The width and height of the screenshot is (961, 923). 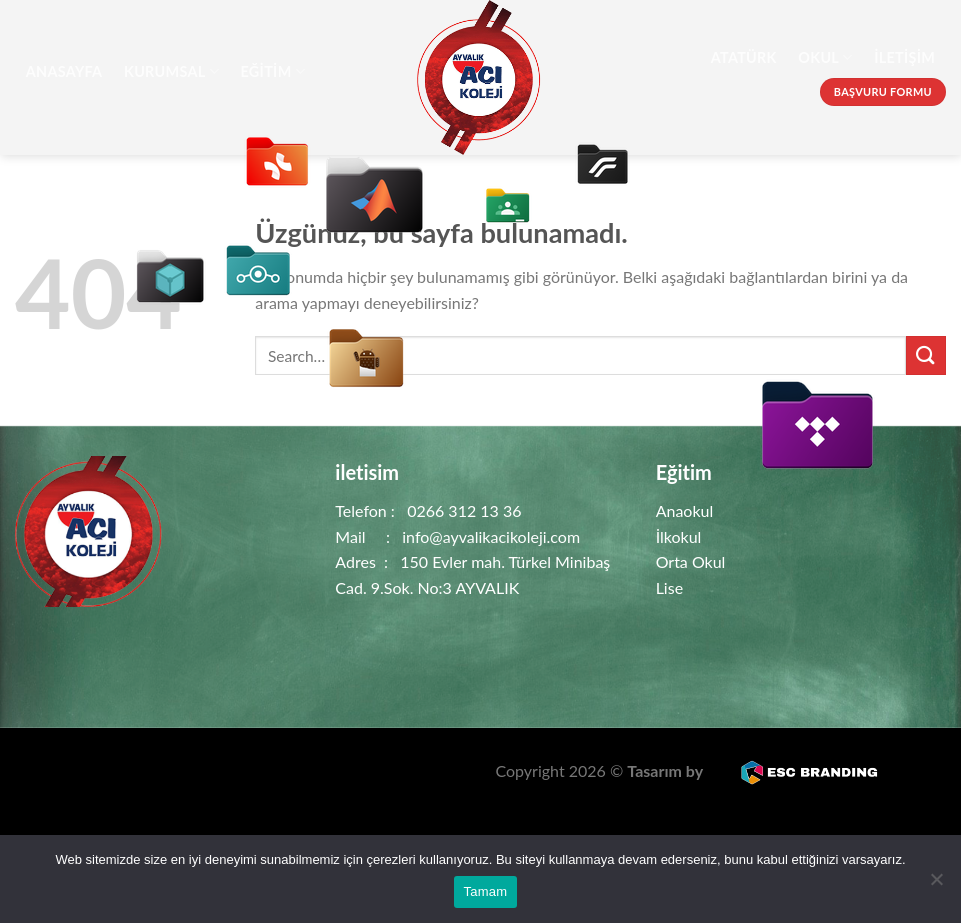 What do you see at coordinates (258, 272) in the screenshot?
I see `open LineageOS system folder` at bounding box center [258, 272].